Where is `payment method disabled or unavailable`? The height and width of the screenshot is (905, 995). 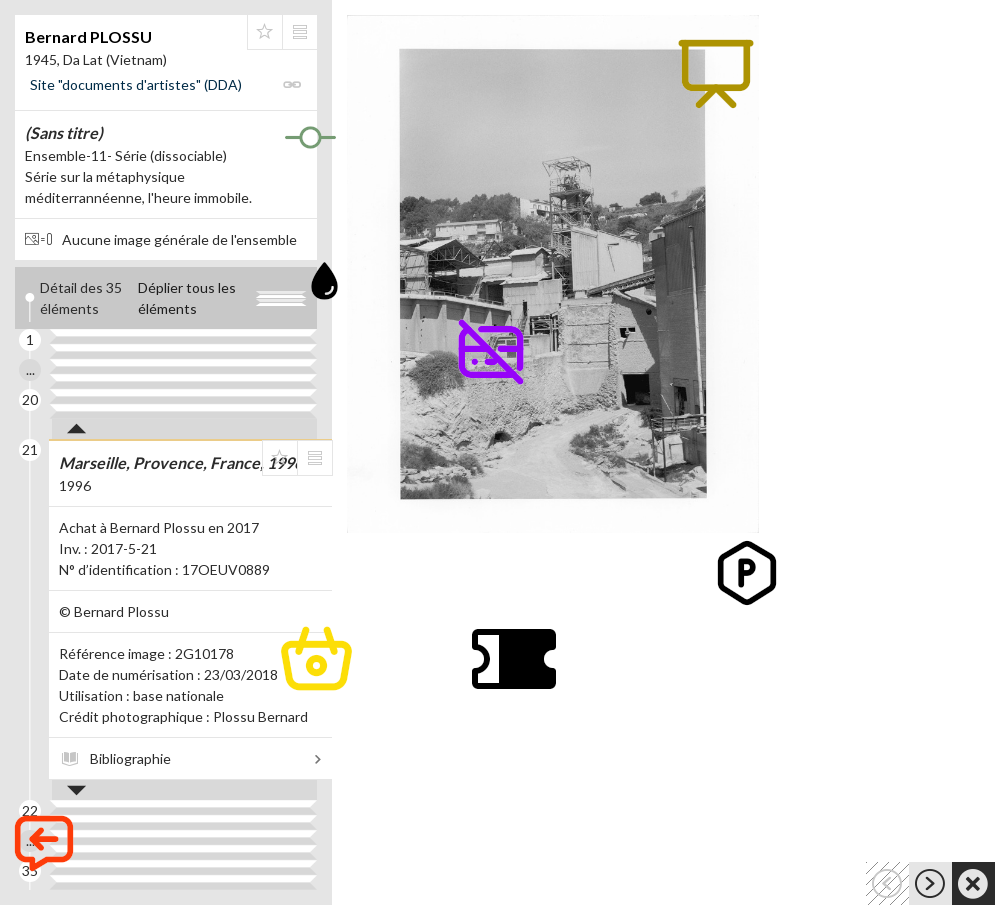
payment method disabled or unavailable is located at coordinates (491, 352).